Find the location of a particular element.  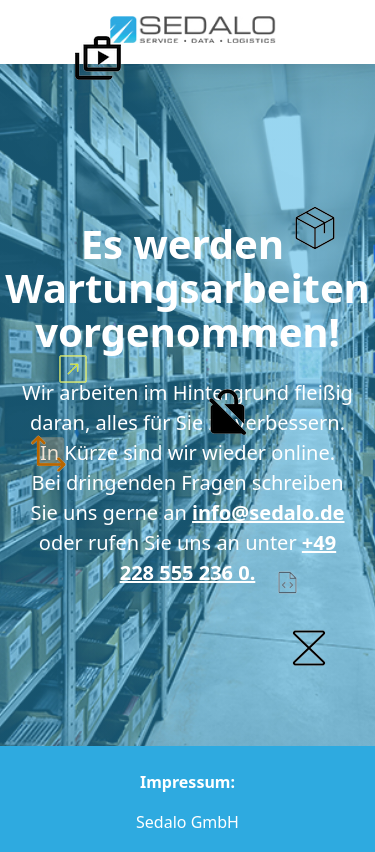

view source code file is located at coordinates (287, 582).